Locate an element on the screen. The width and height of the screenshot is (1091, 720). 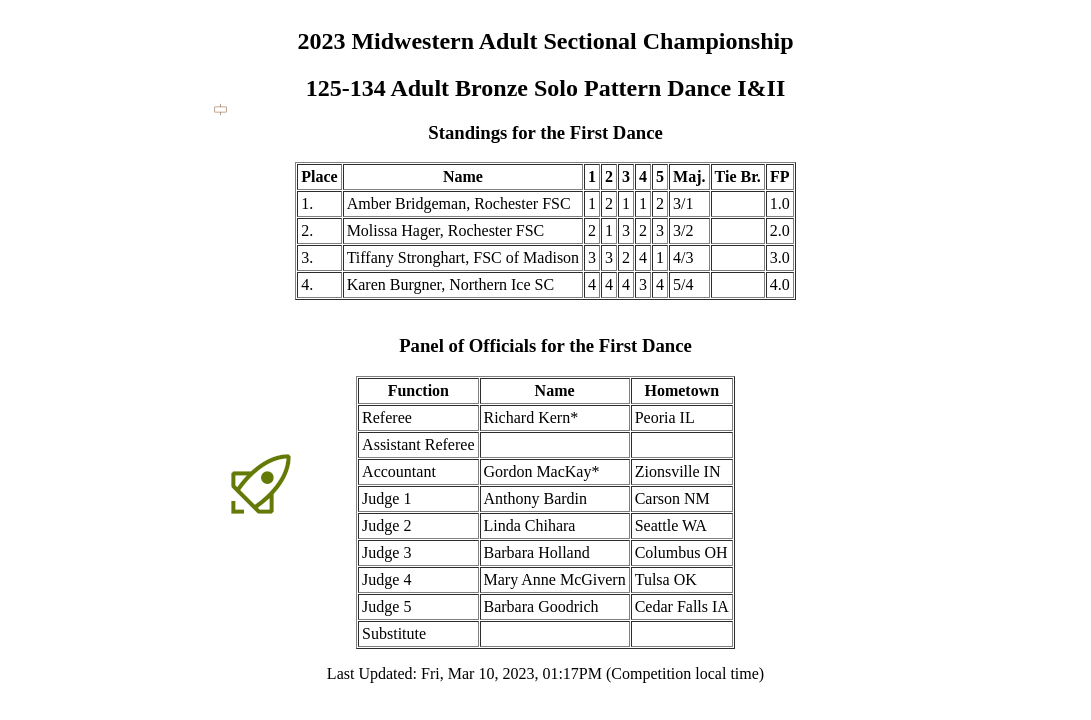
align object to horizontal center is located at coordinates (220, 109).